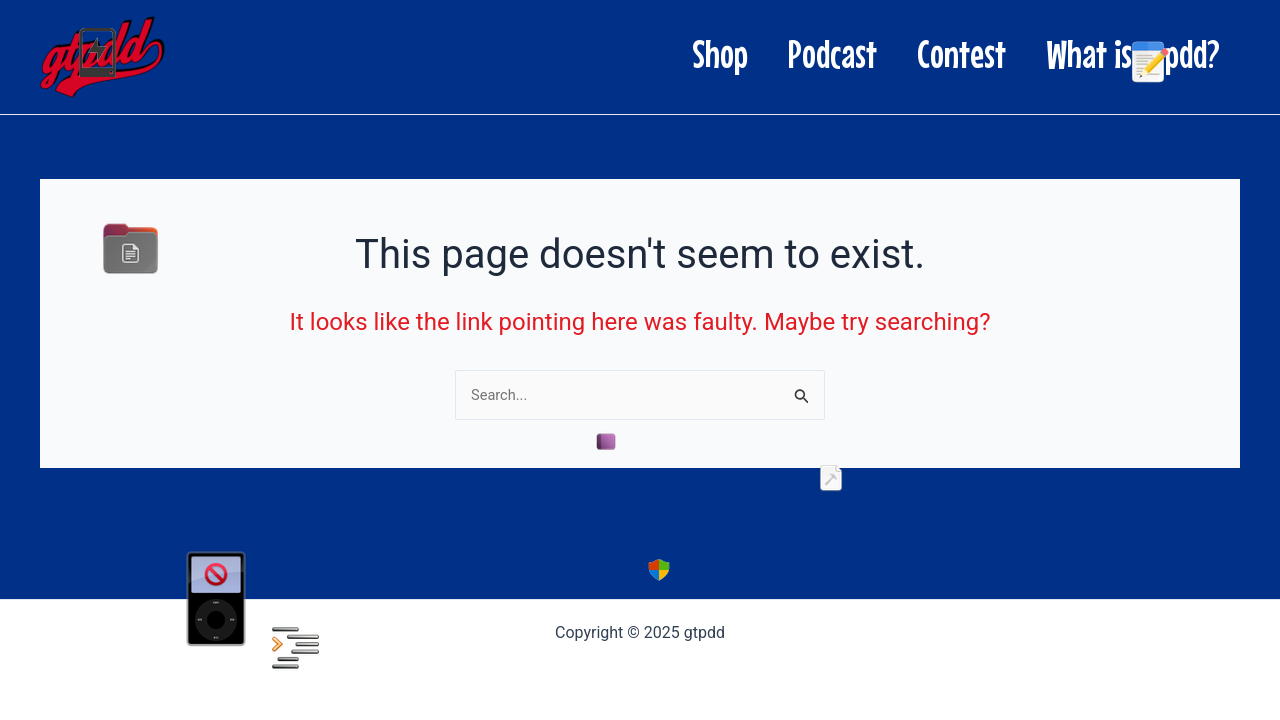 The height and width of the screenshot is (720, 1280). What do you see at coordinates (97, 52) in the screenshot?
I see `indicates uninterruptible power supply (UPS) device connected` at bounding box center [97, 52].